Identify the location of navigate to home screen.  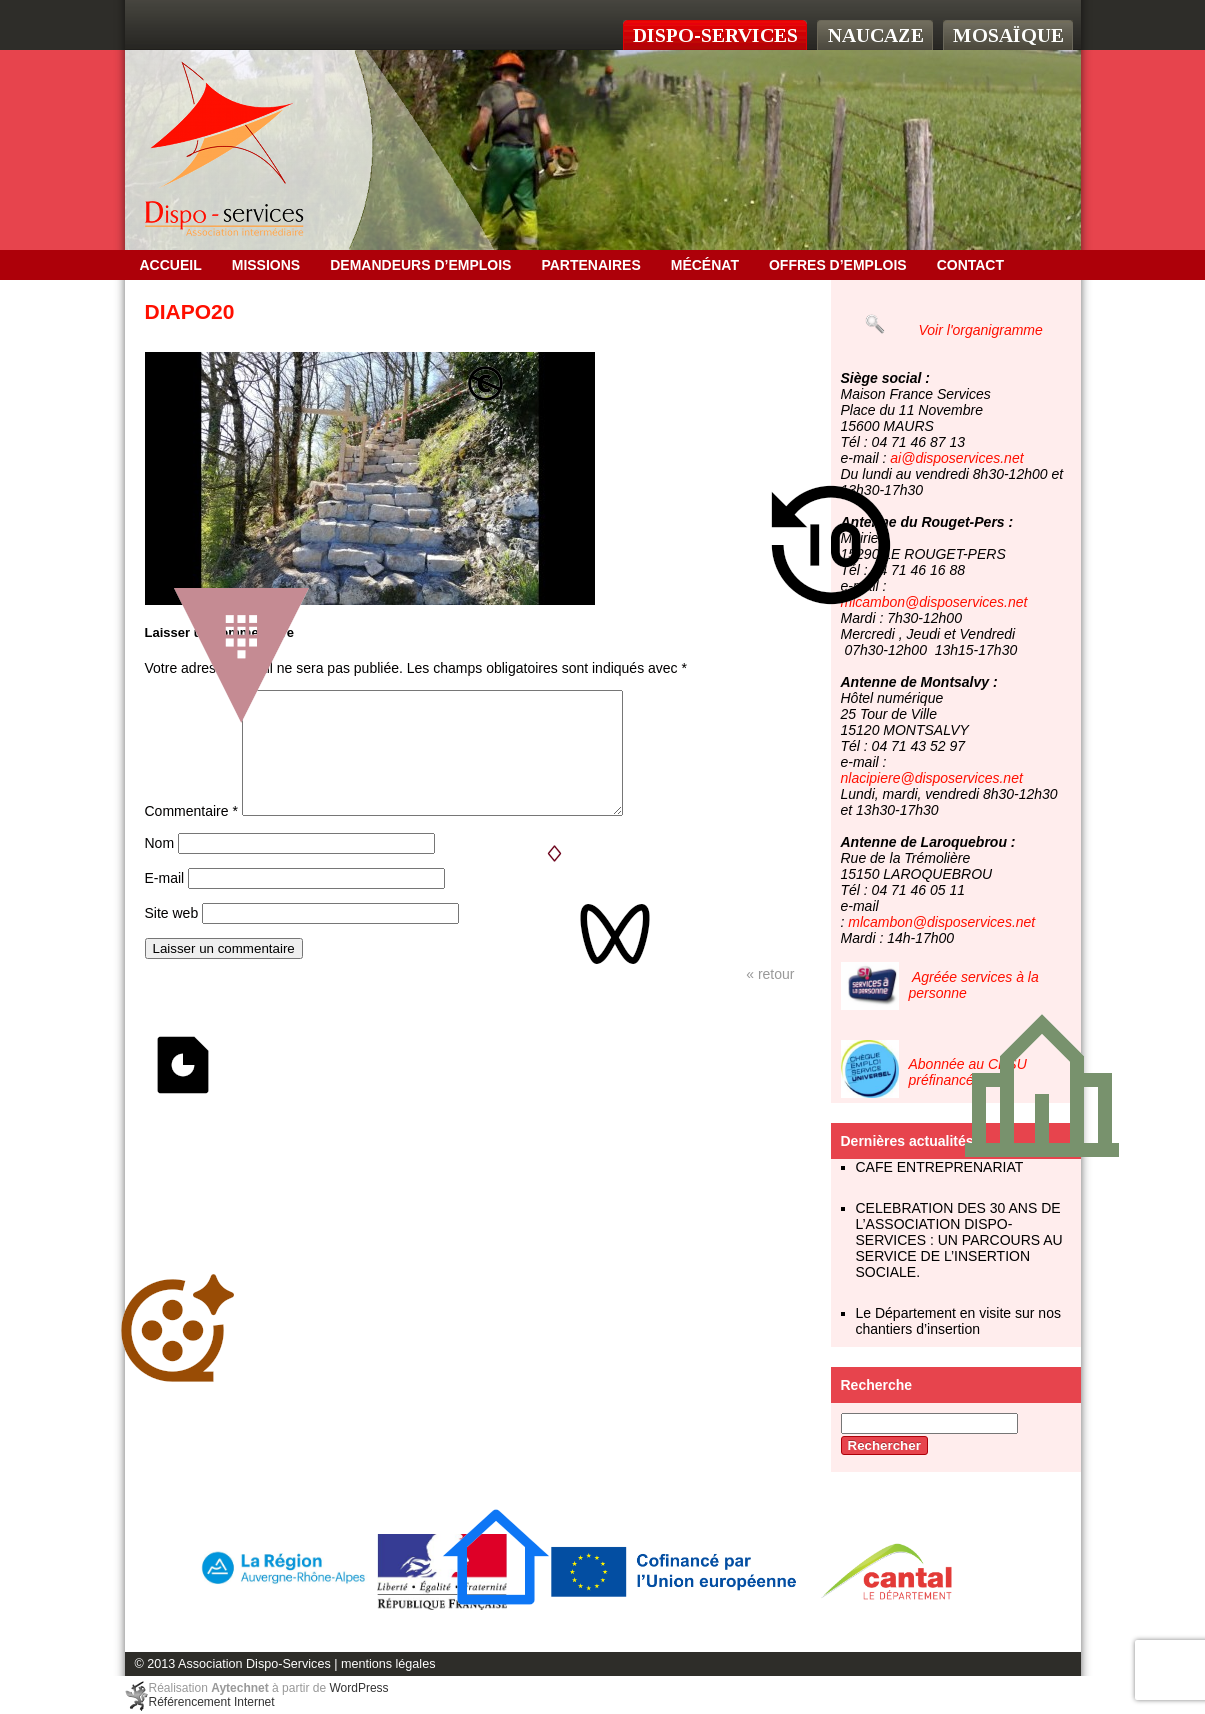
(496, 1561).